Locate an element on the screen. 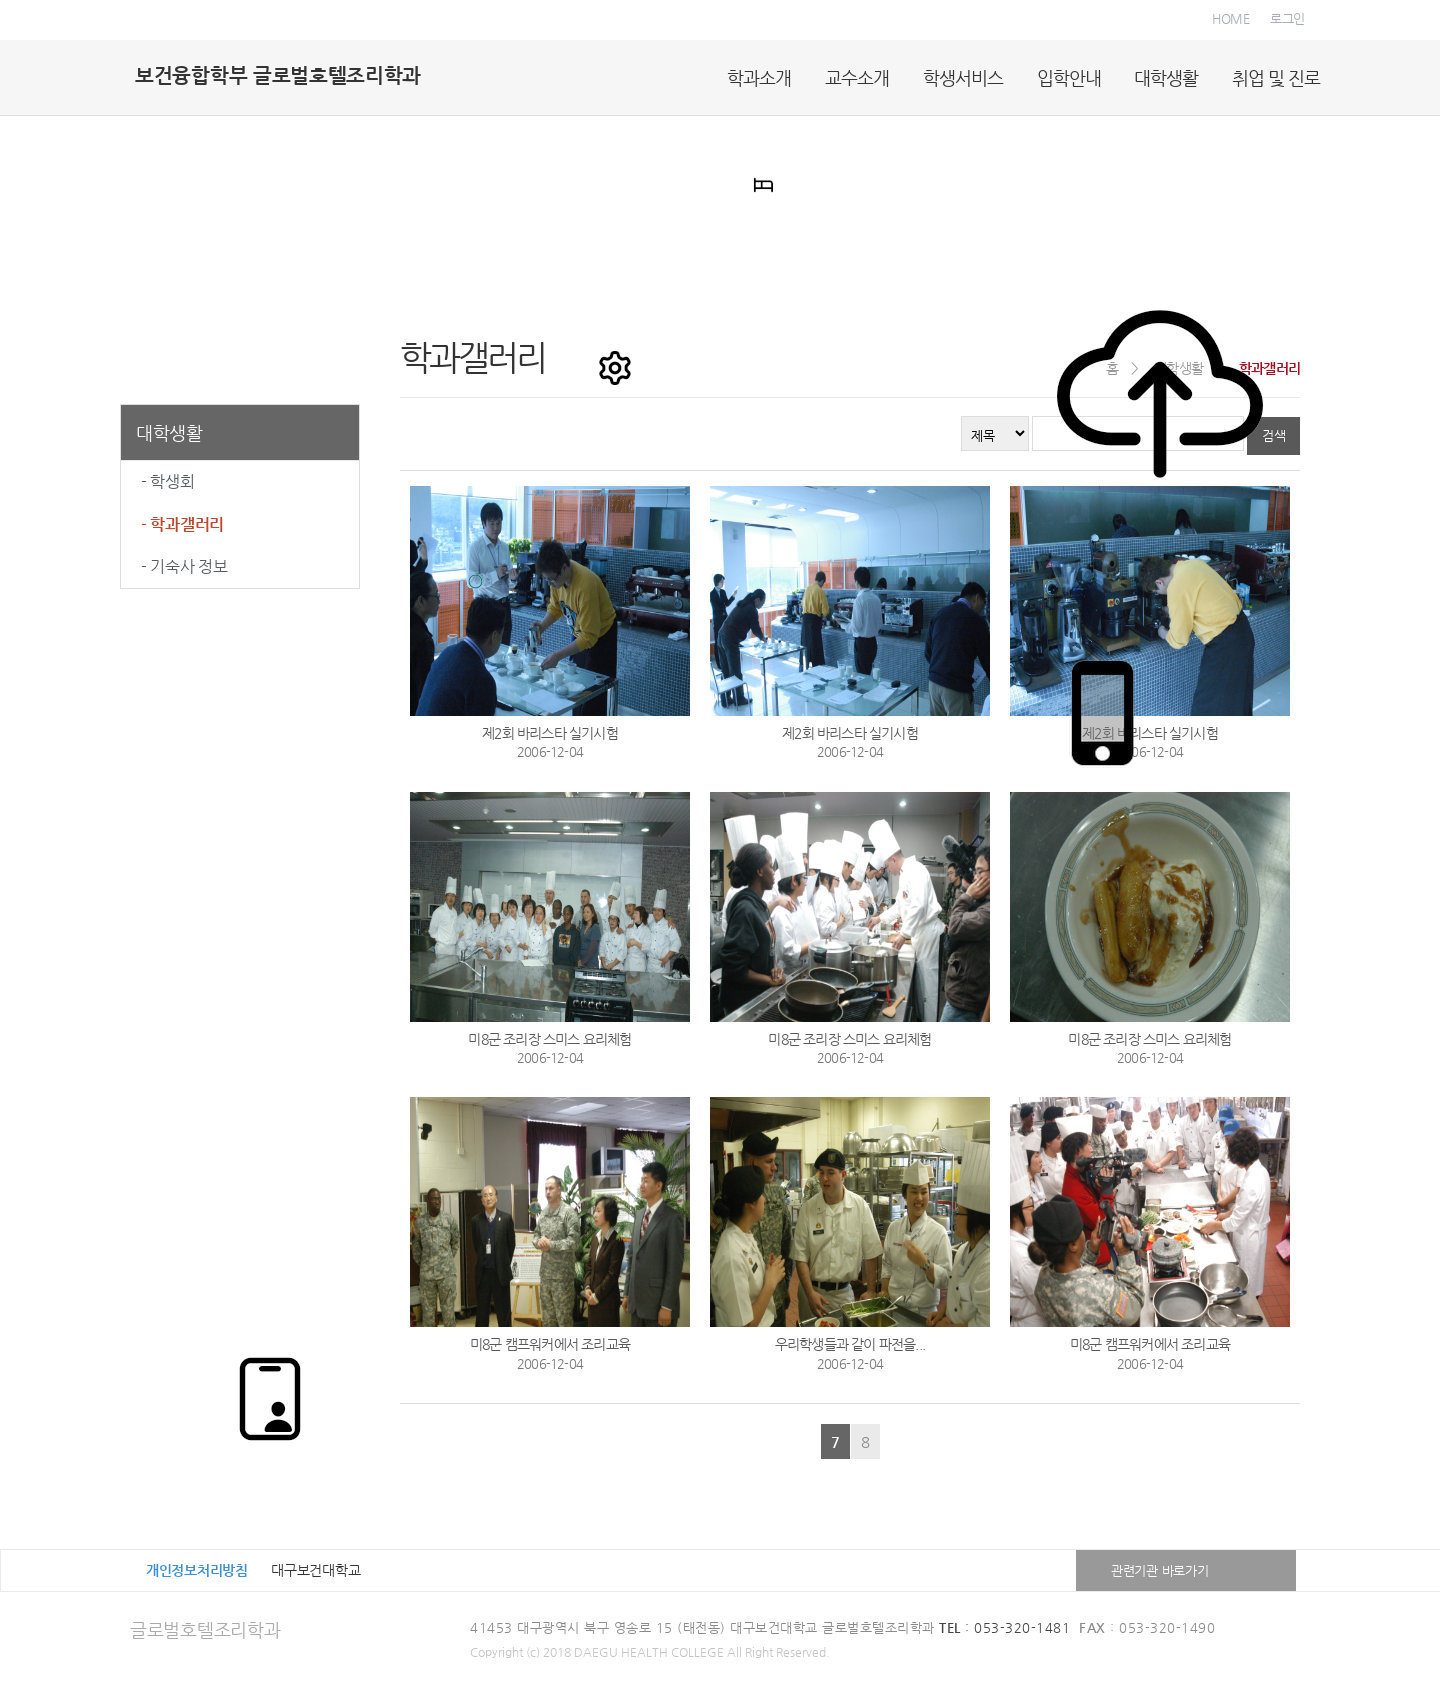 The width and height of the screenshot is (1440, 1701). access settings or preferences is located at coordinates (615, 368).